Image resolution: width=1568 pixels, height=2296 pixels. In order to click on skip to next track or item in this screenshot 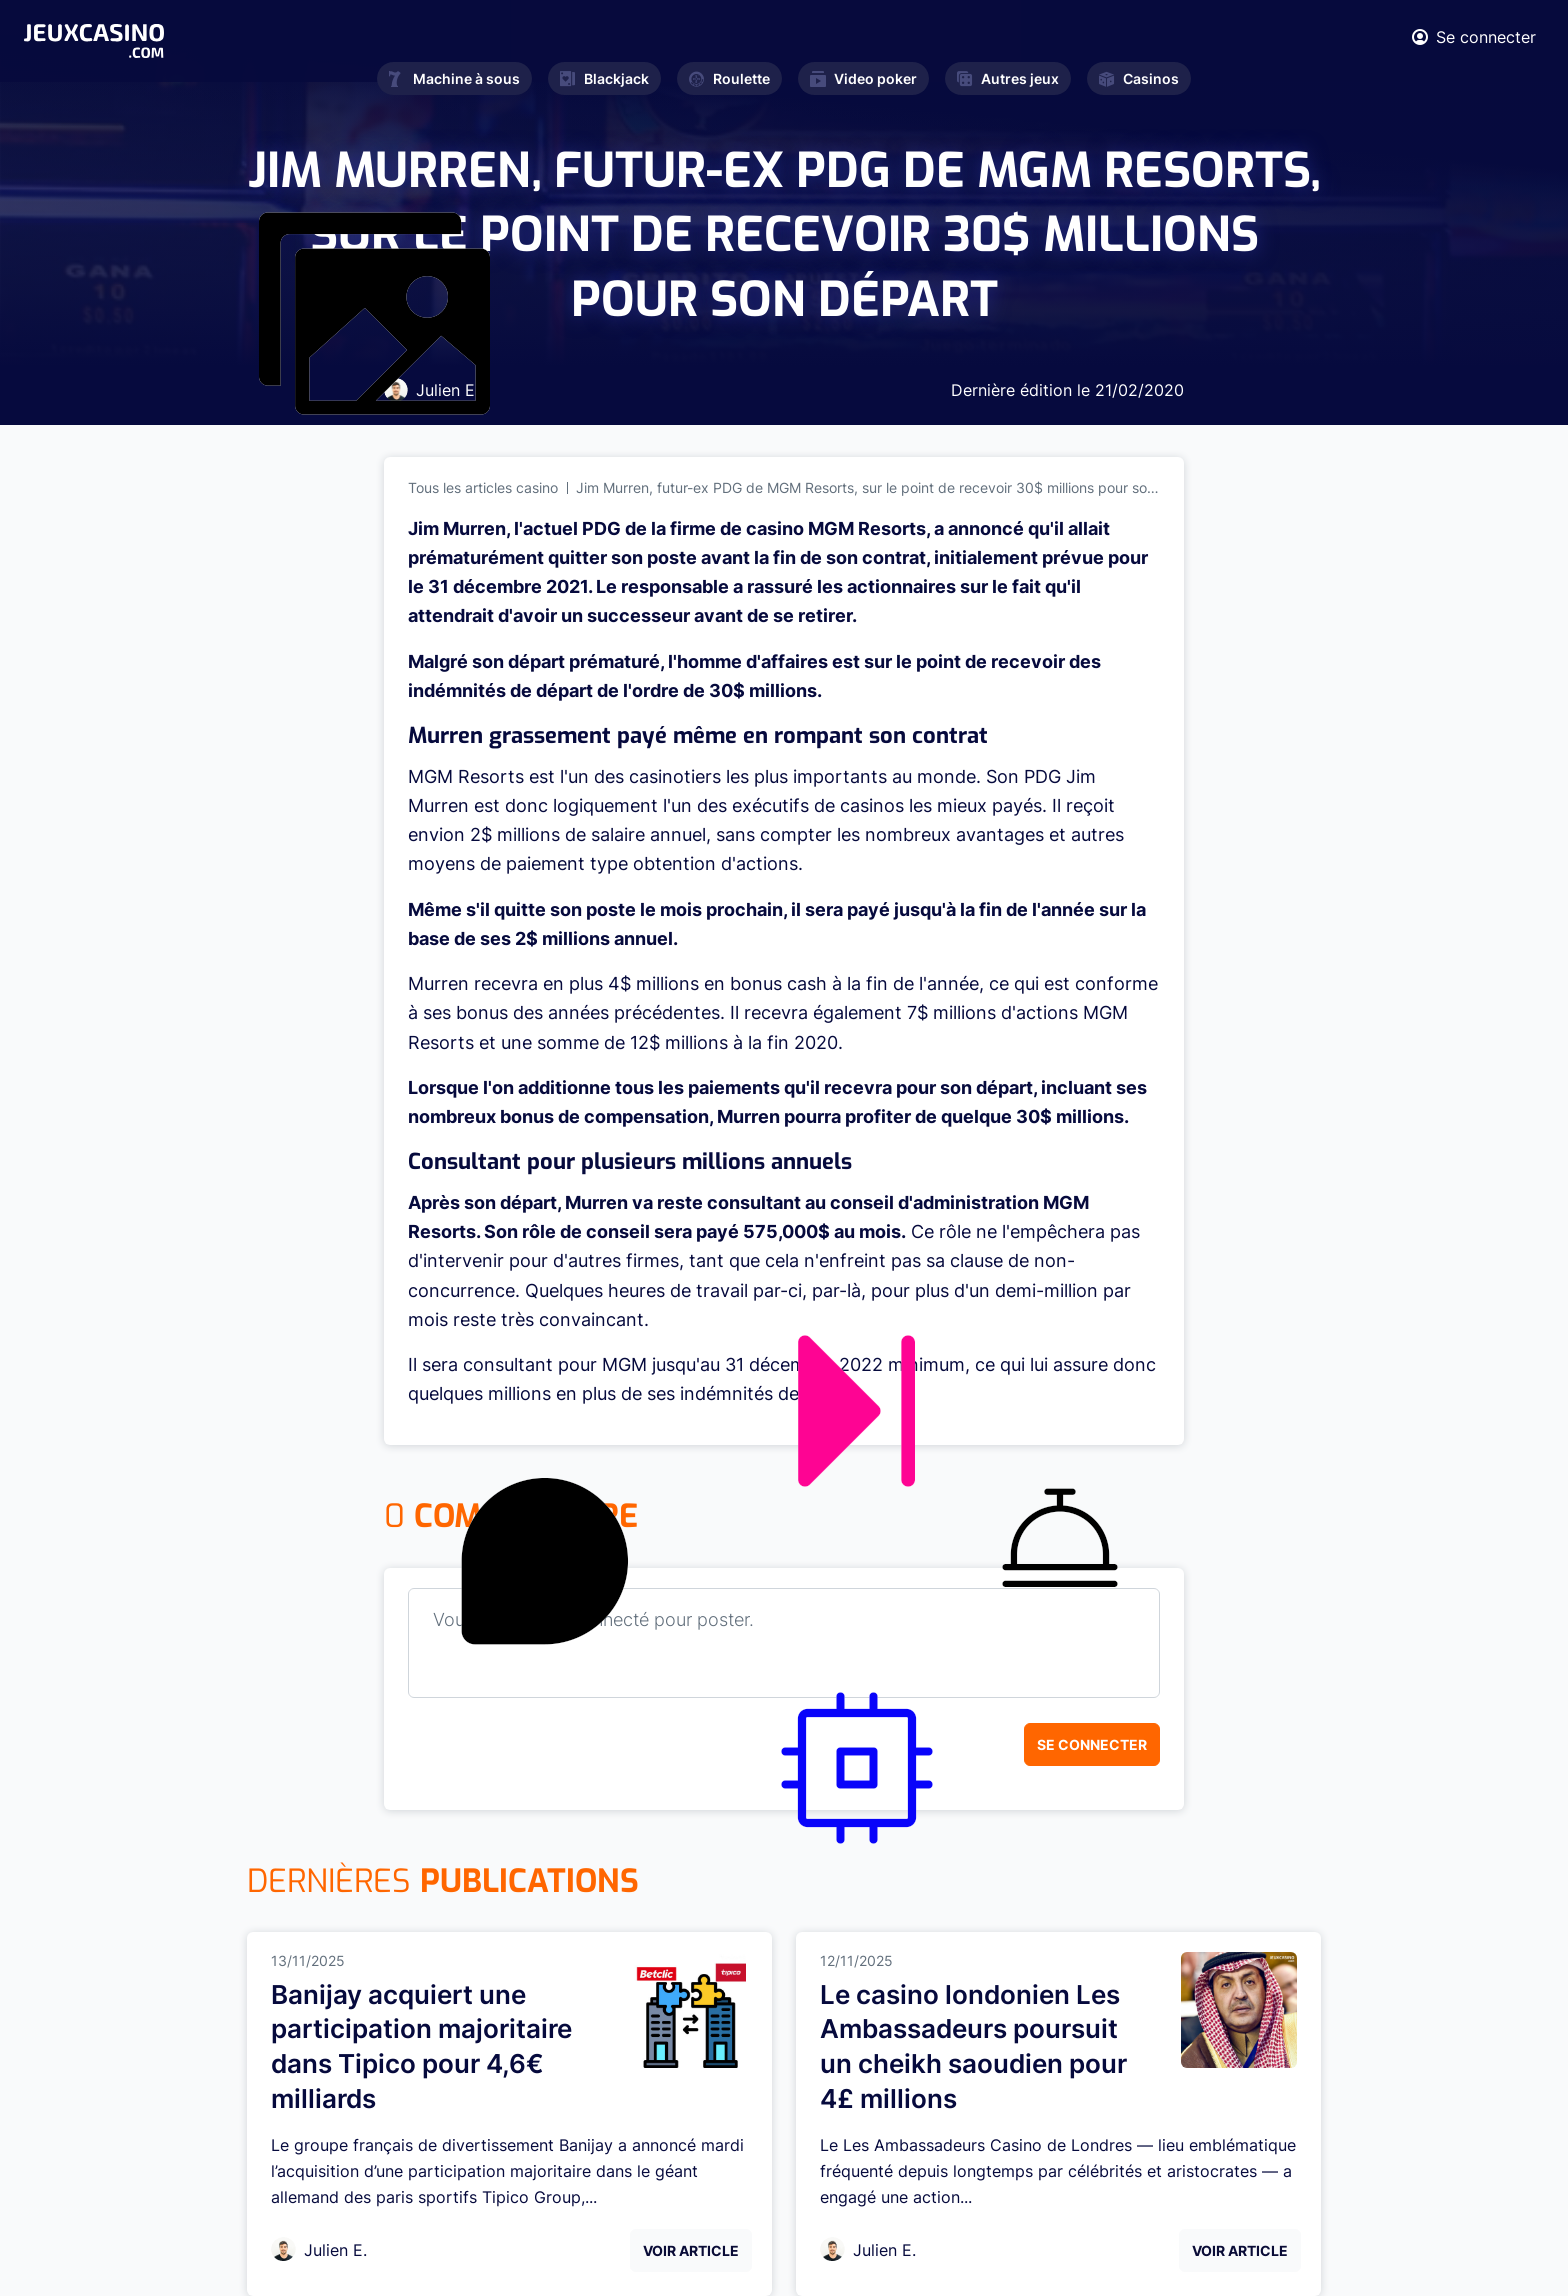, I will do `click(860, 1411)`.